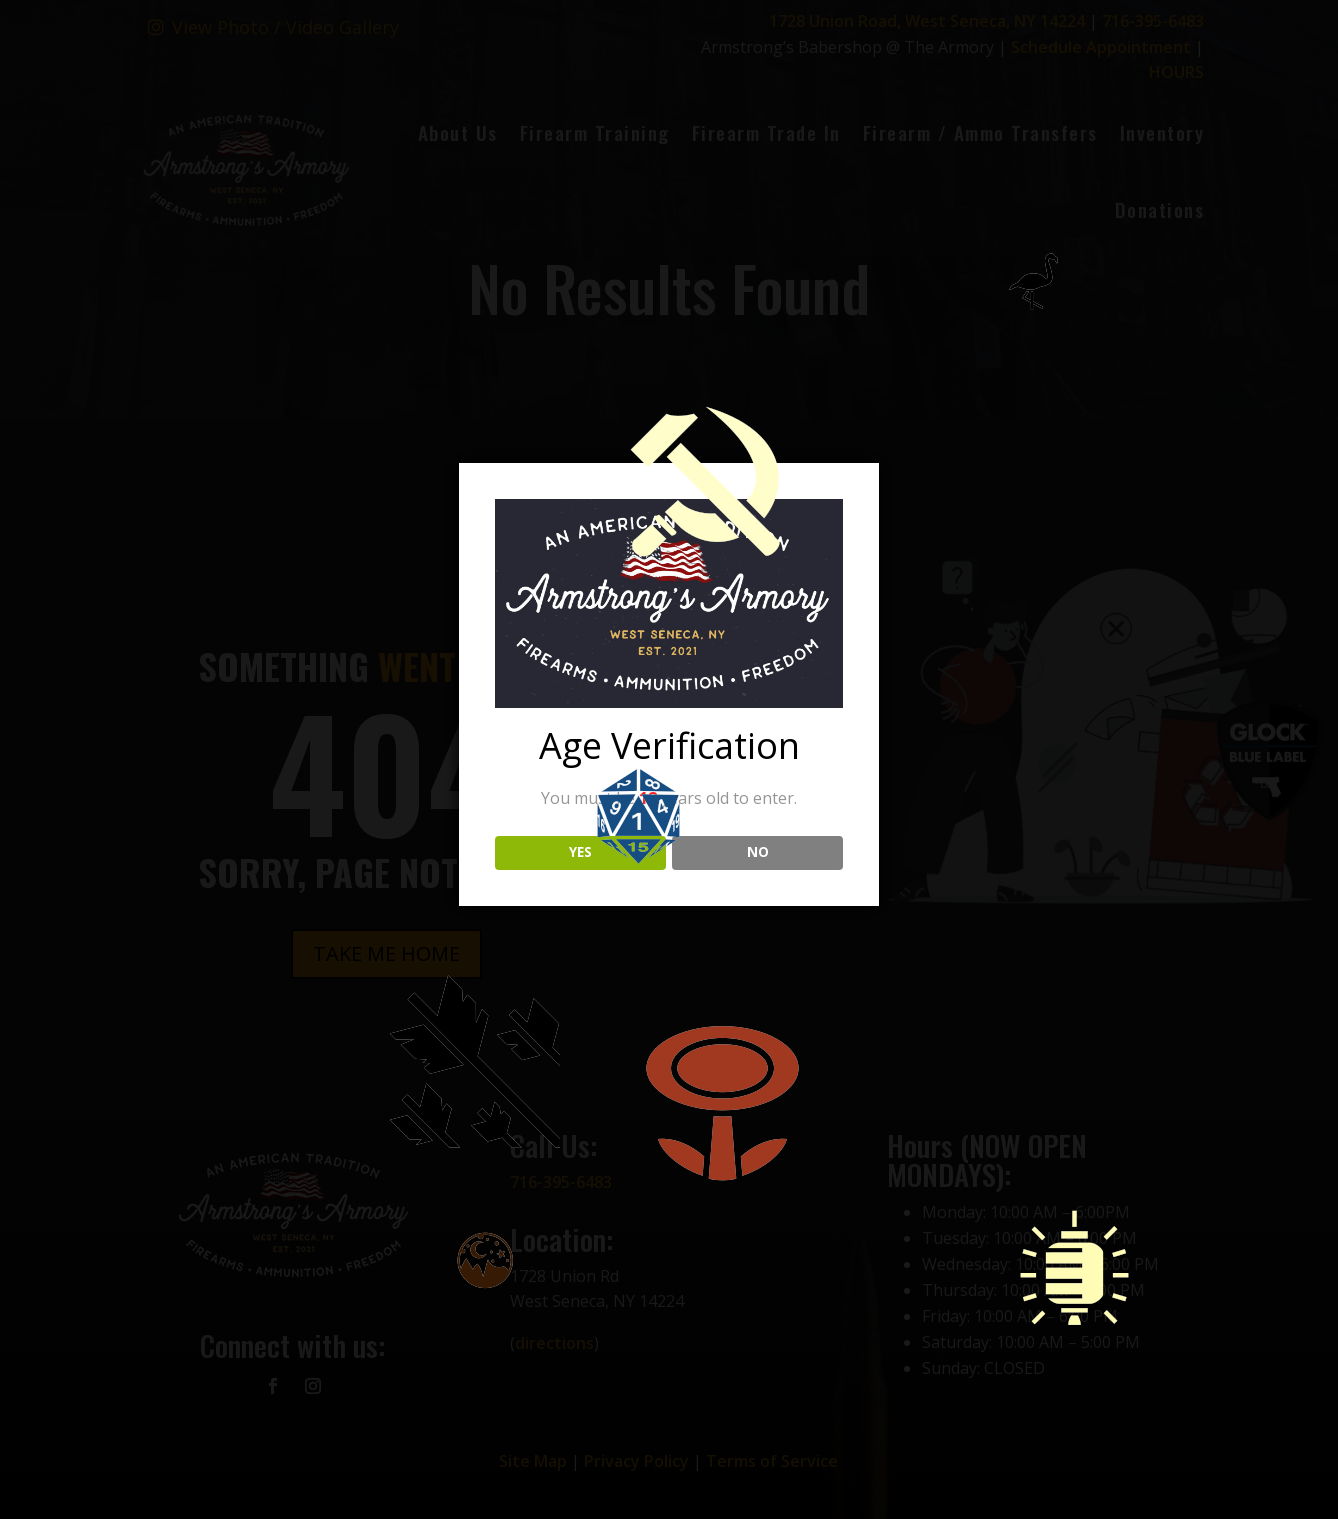 The height and width of the screenshot is (1519, 1338). I want to click on roll a d20 die, so click(638, 816).